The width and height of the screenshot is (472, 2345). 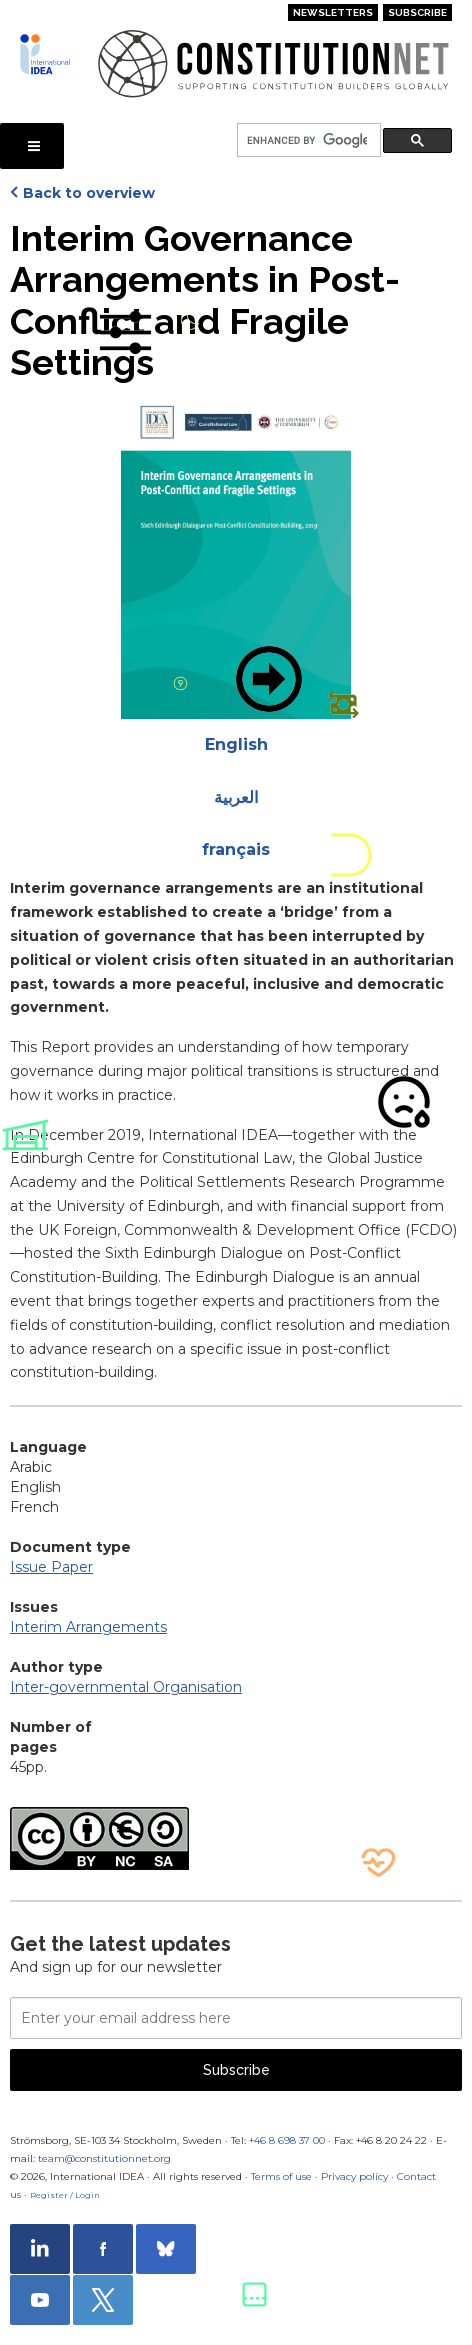 What do you see at coordinates (125, 332) in the screenshot?
I see `adjust settings or preferences` at bounding box center [125, 332].